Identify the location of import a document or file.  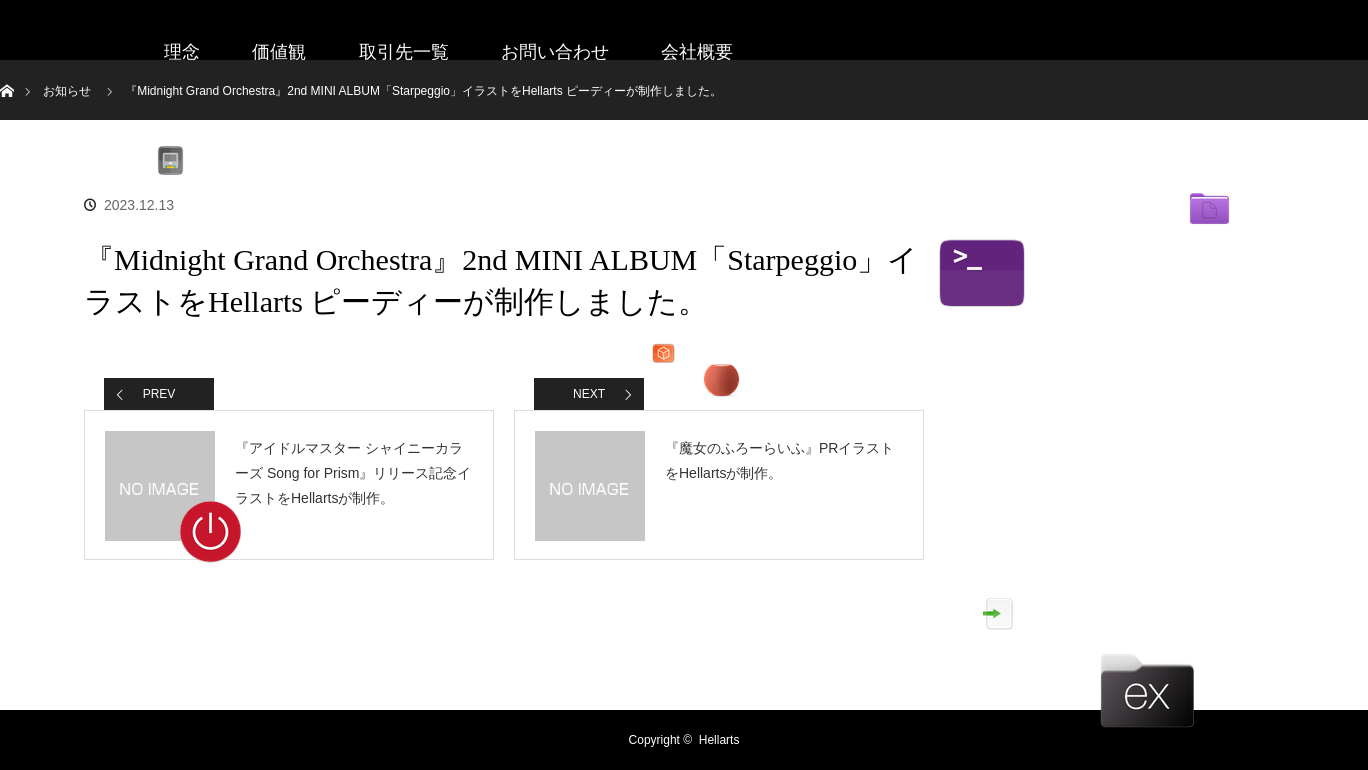
(999, 613).